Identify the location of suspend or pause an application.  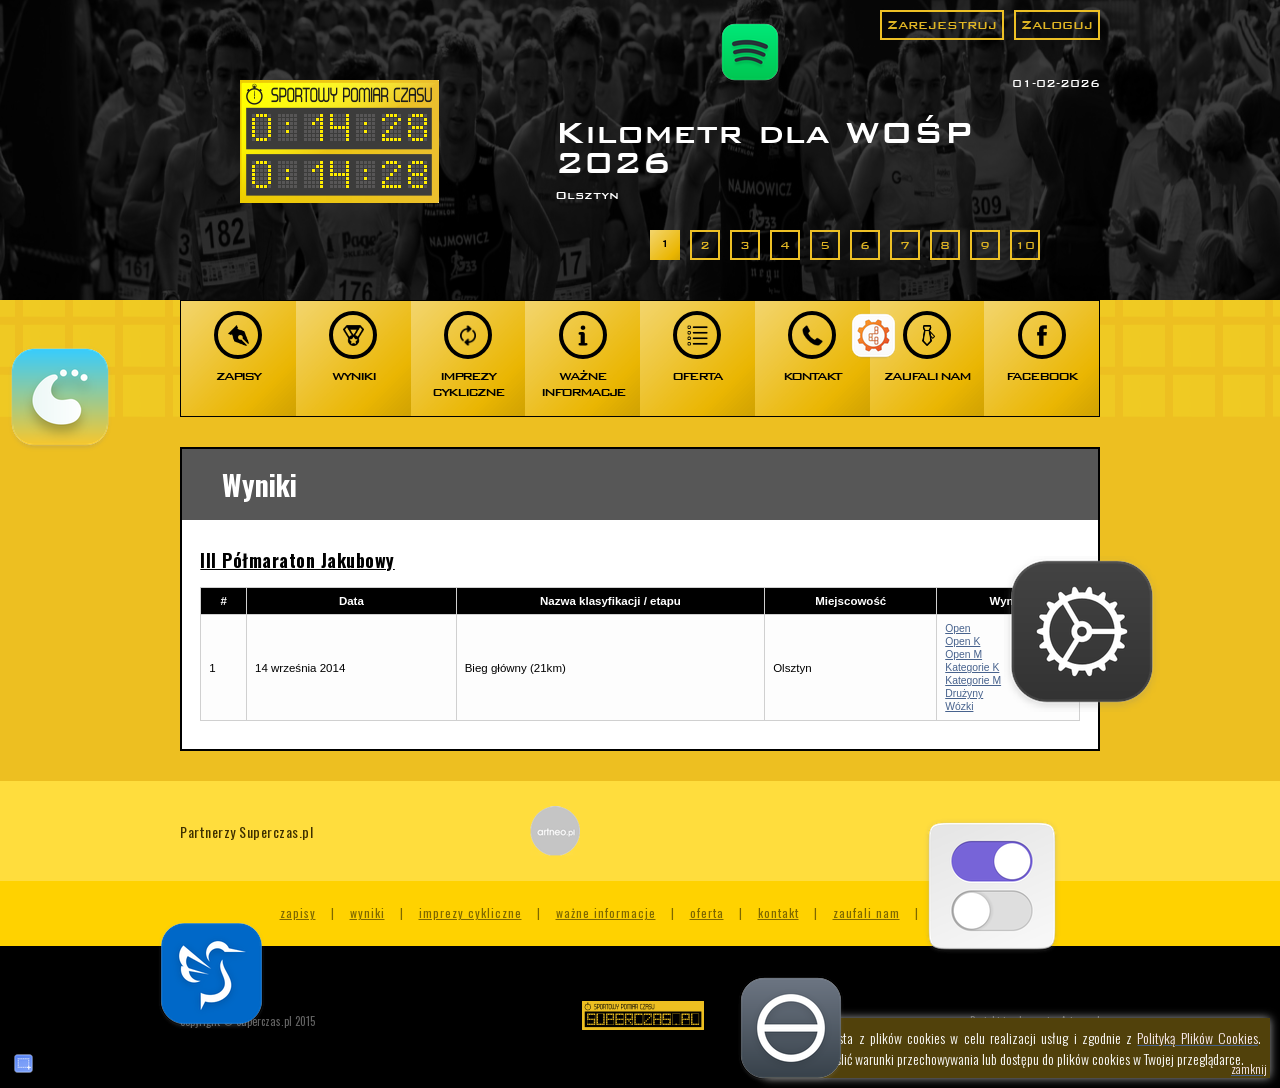
(791, 1028).